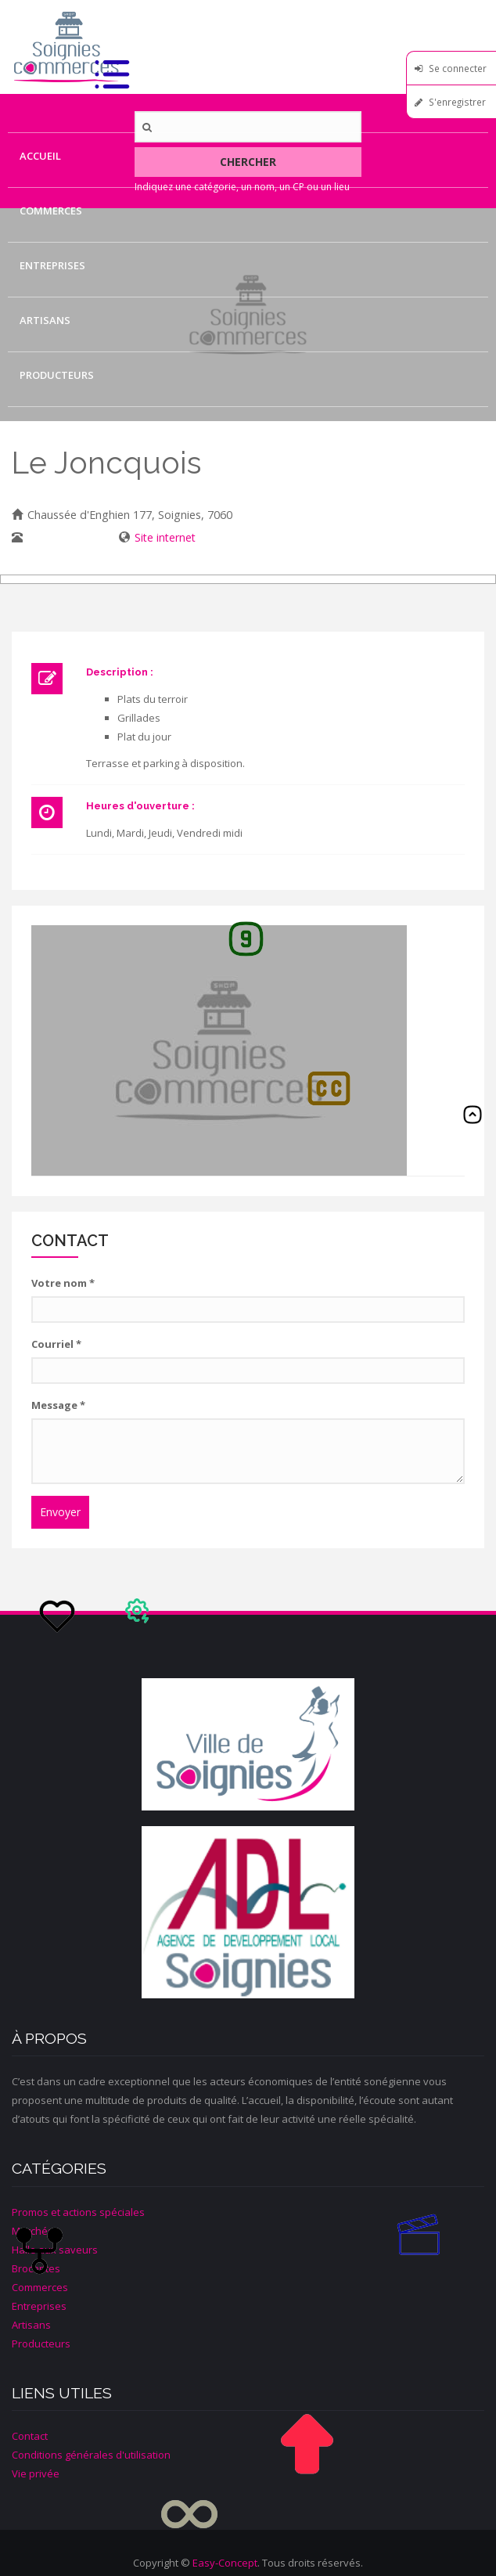  What do you see at coordinates (307, 2443) in the screenshot?
I see `upvote or like content` at bounding box center [307, 2443].